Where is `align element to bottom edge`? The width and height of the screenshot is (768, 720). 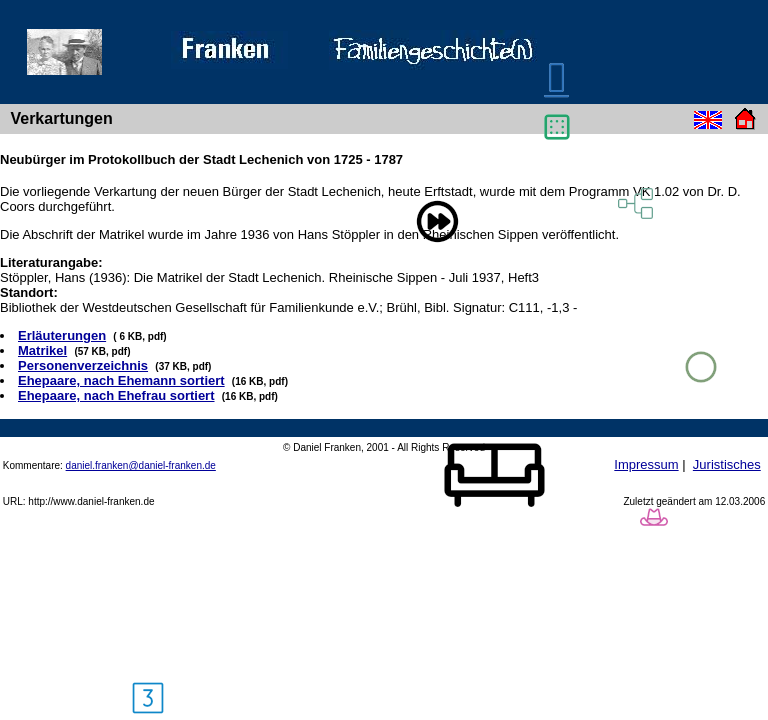
align element to bottom edge is located at coordinates (556, 79).